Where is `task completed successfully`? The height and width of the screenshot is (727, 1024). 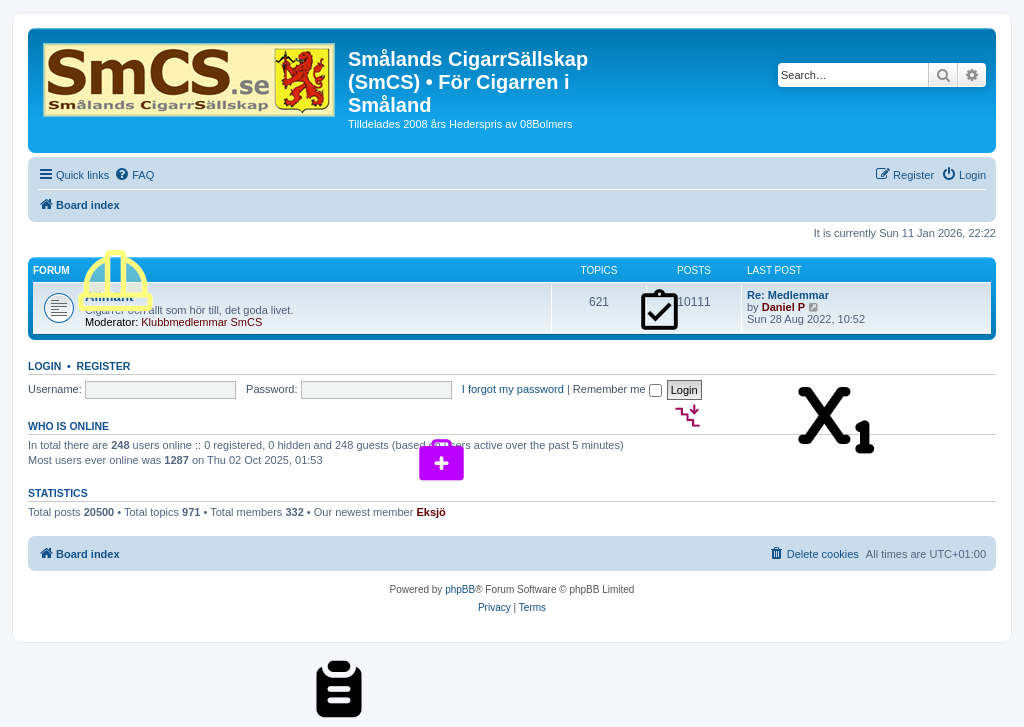 task completed successfully is located at coordinates (659, 311).